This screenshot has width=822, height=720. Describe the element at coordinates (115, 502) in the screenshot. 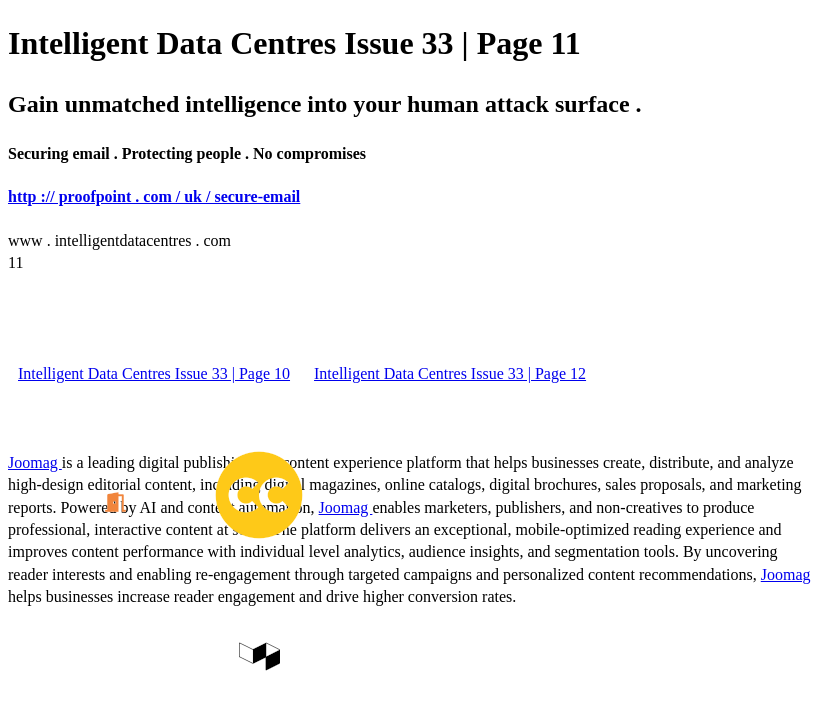

I see `log out or exit the application` at that location.